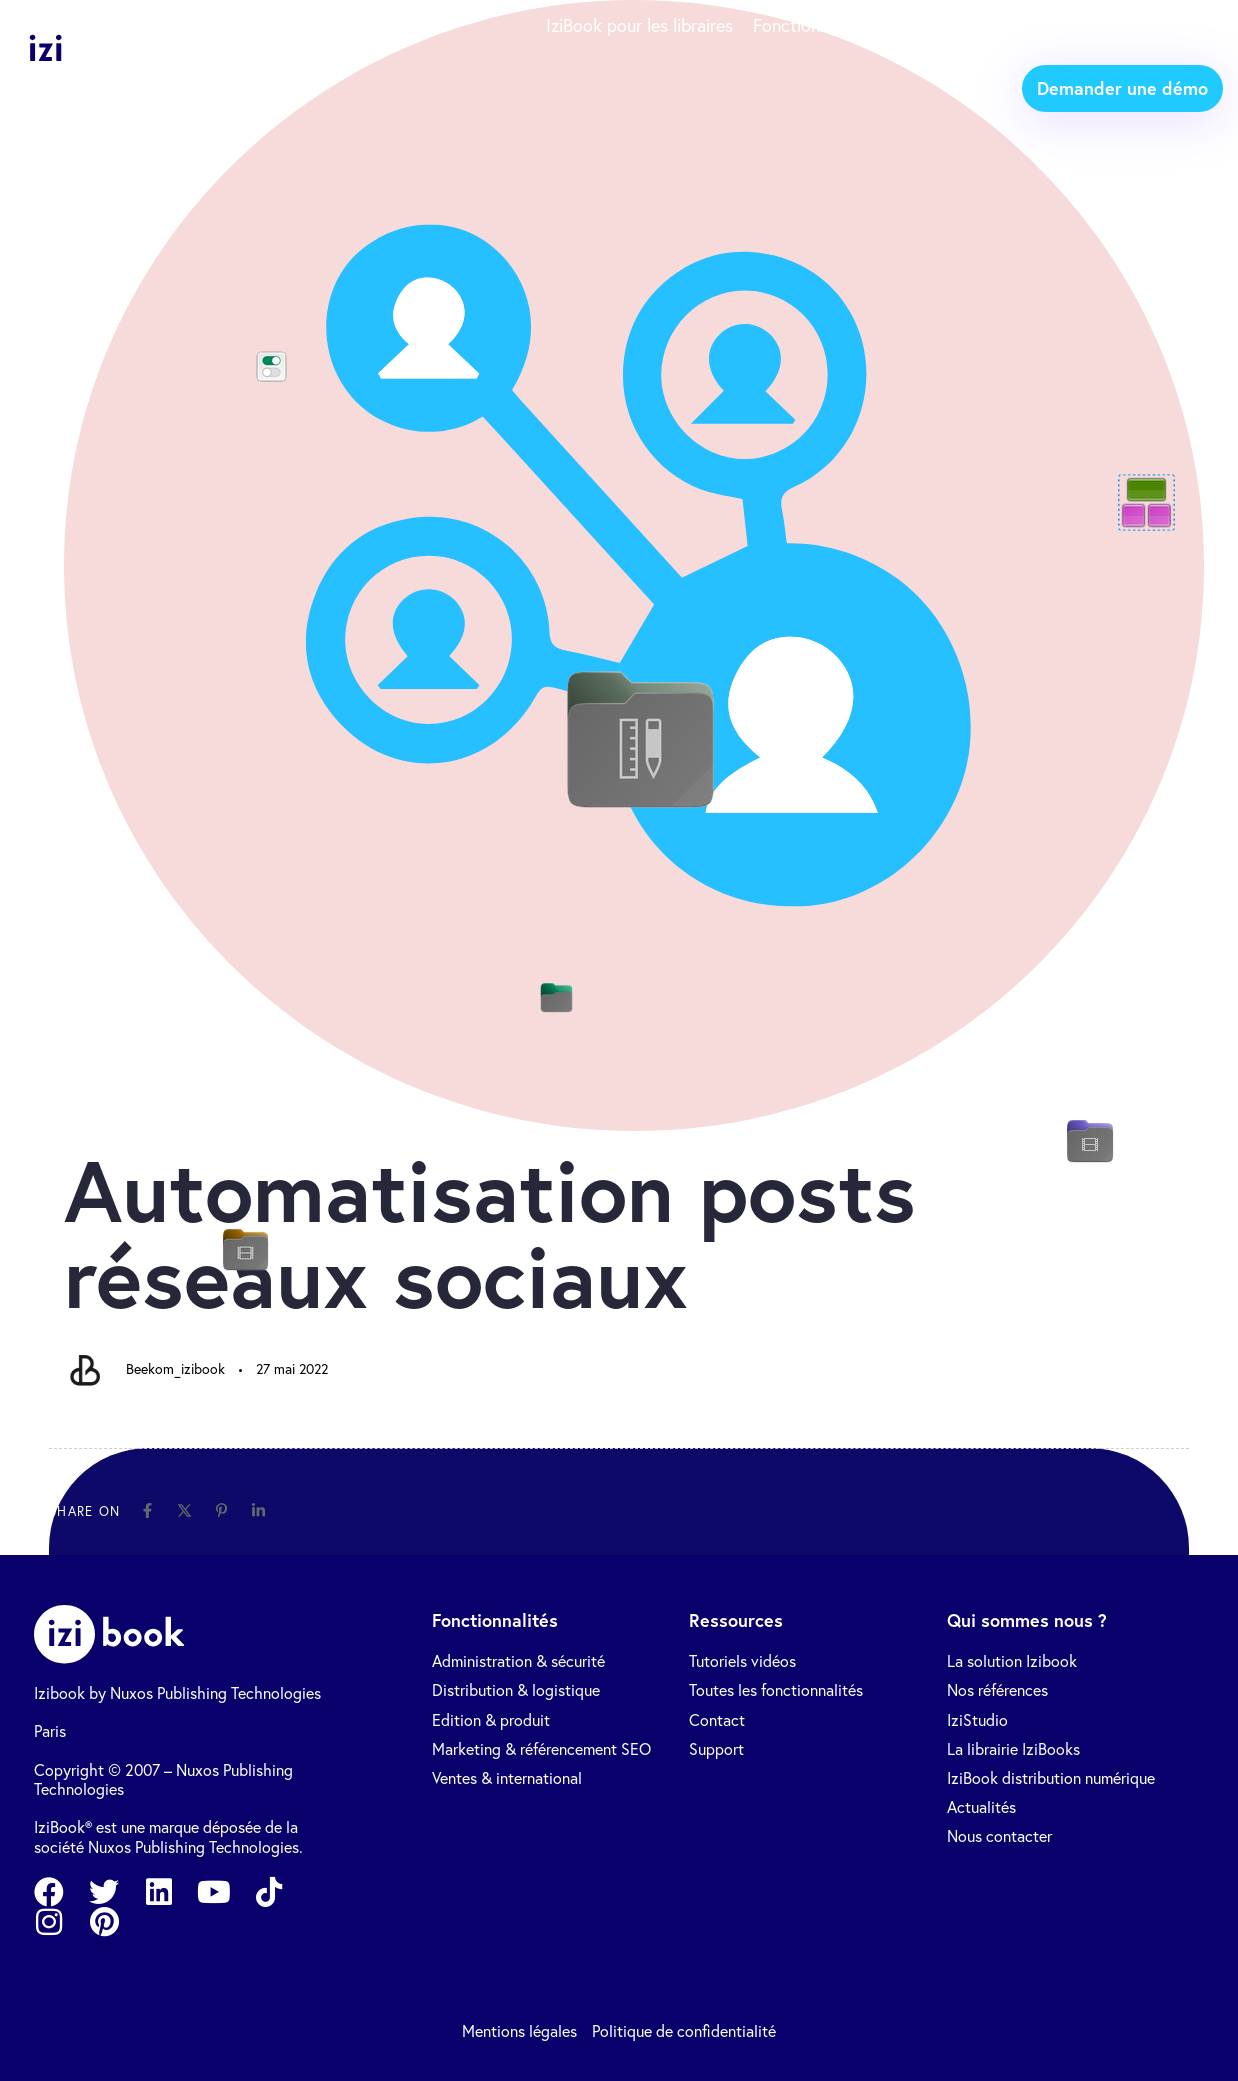 The height and width of the screenshot is (2081, 1238). What do you see at coordinates (556, 997) in the screenshot?
I see `indicates a folder is ready to accept a dropped file` at bounding box center [556, 997].